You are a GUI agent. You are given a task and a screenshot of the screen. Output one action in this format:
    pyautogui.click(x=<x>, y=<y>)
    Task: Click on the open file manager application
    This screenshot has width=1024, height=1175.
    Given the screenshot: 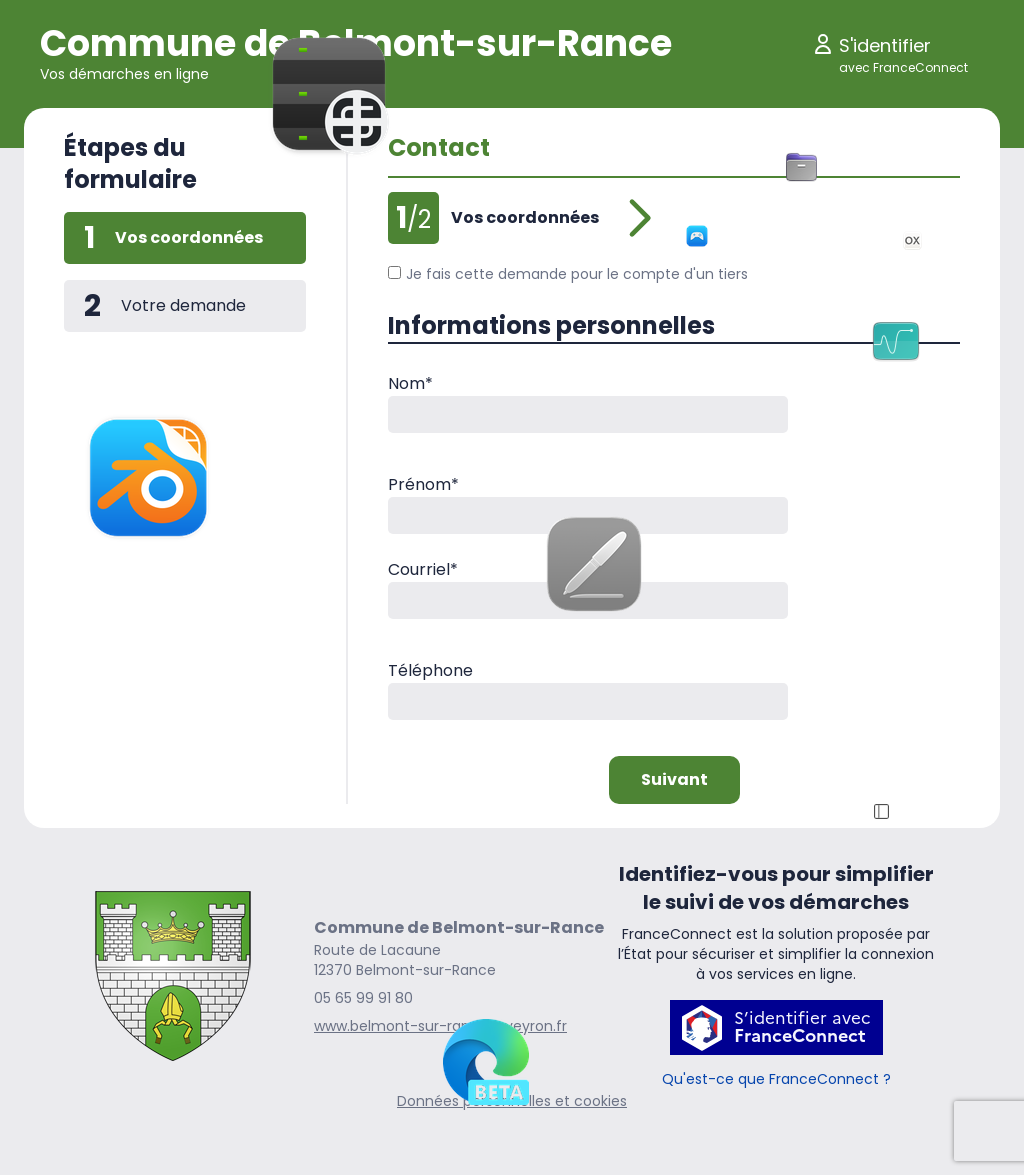 What is the action you would take?
    pyautogui.click(x=801, y=166)
    